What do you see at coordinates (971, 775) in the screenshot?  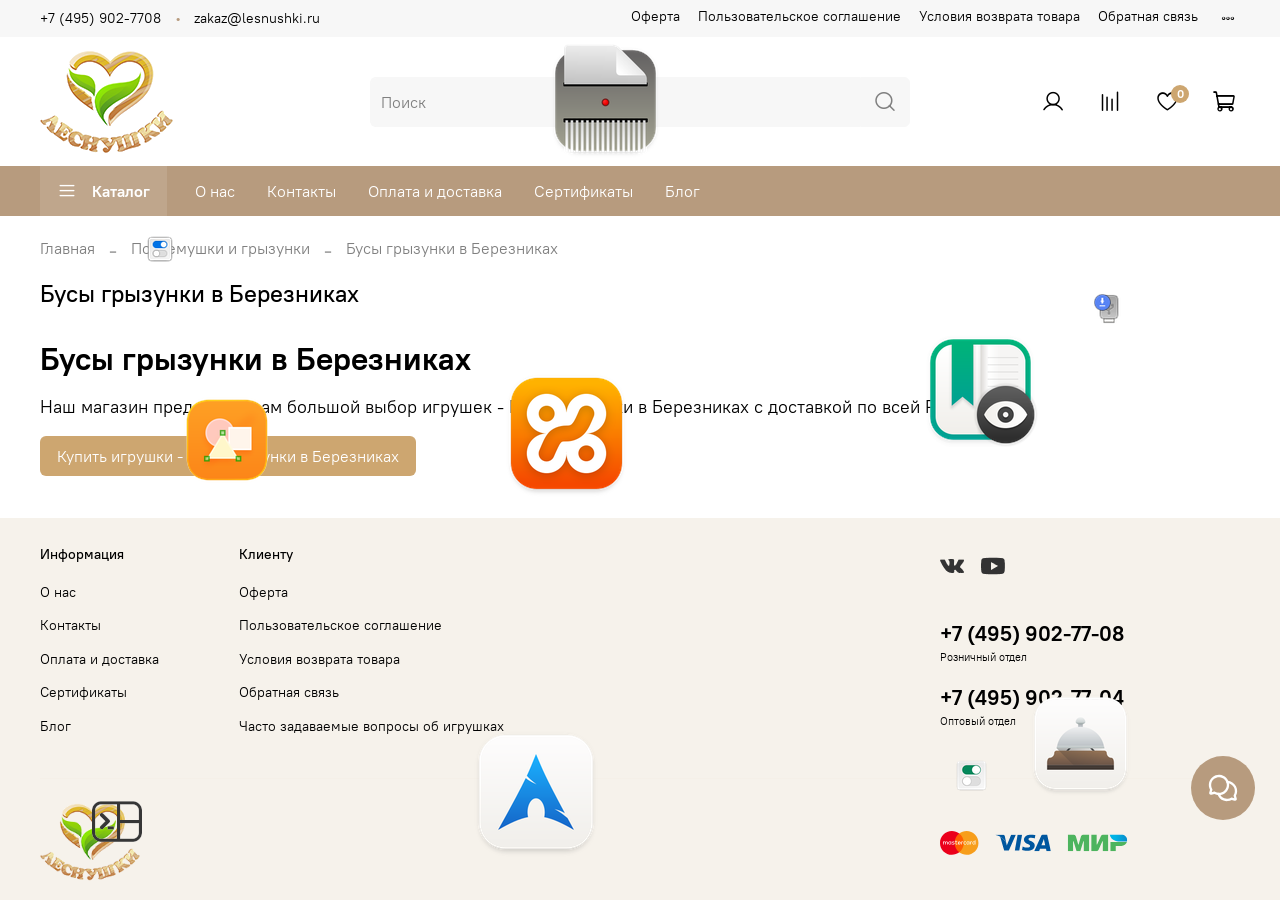 I see `open gnome tweaks to customize desktop settings` at bounding box center [971, 775].